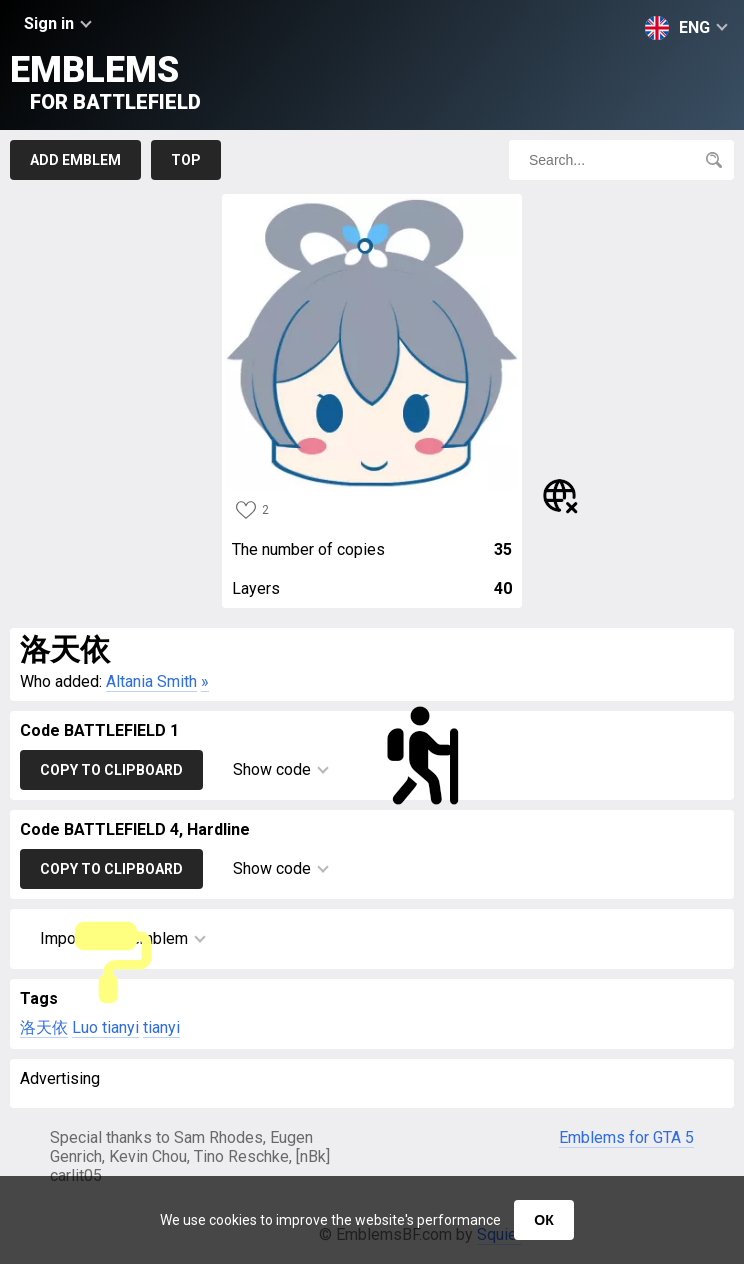  Describe the element at coordinates (113, 960) in the screenshot. I see `customize theme or appearance settings` at that location.